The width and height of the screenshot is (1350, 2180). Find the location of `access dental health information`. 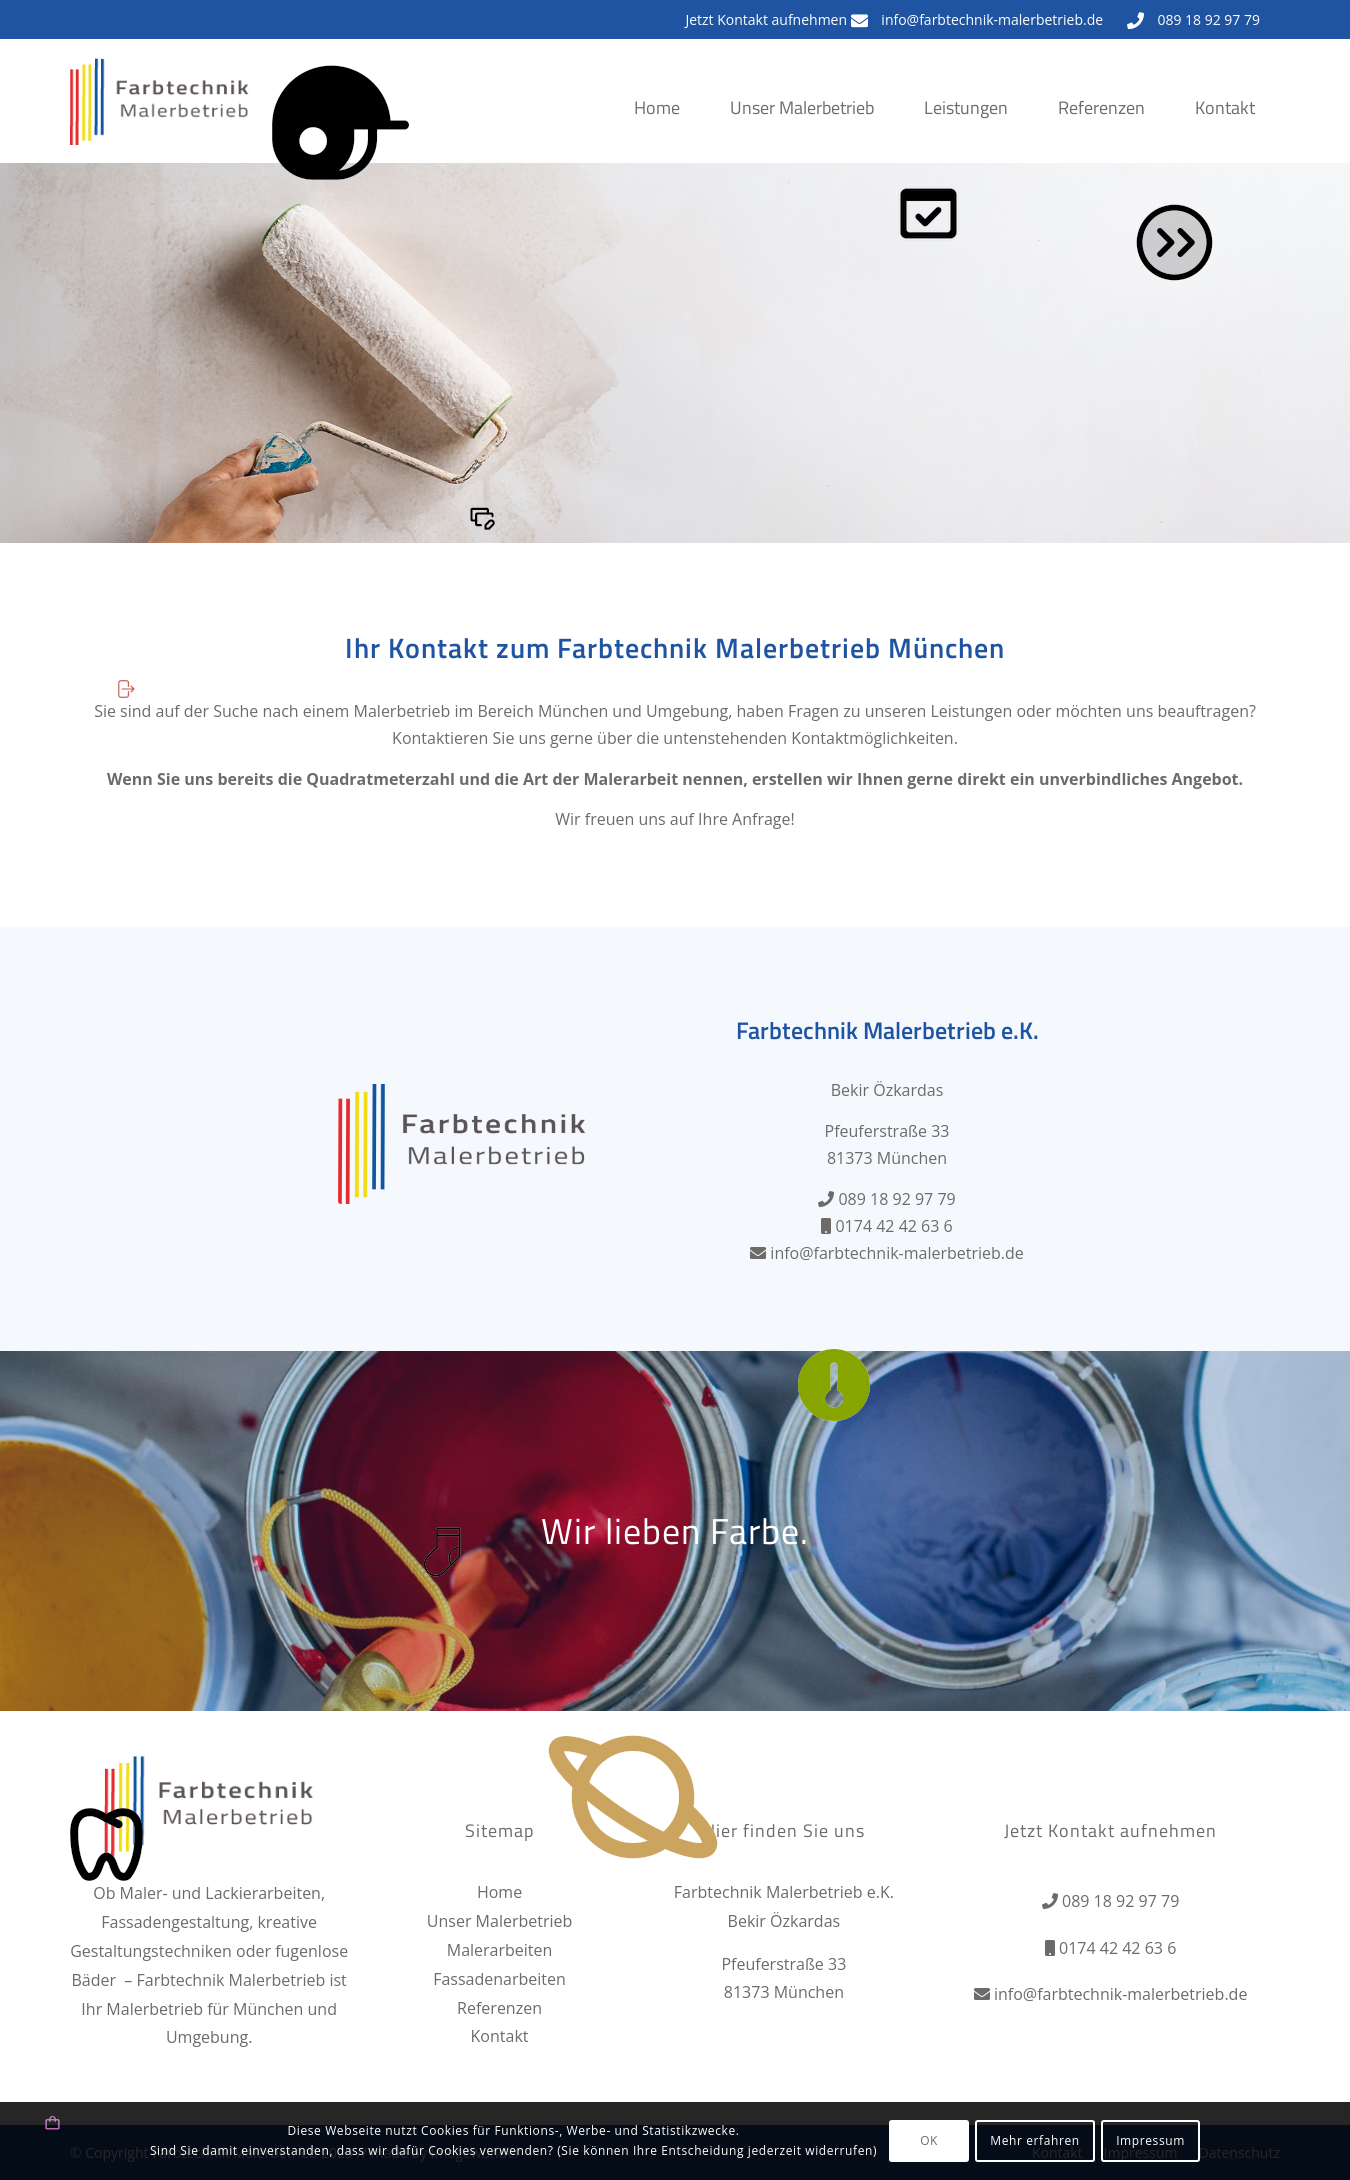

access dental health information is located at coordinates (106, 1844).